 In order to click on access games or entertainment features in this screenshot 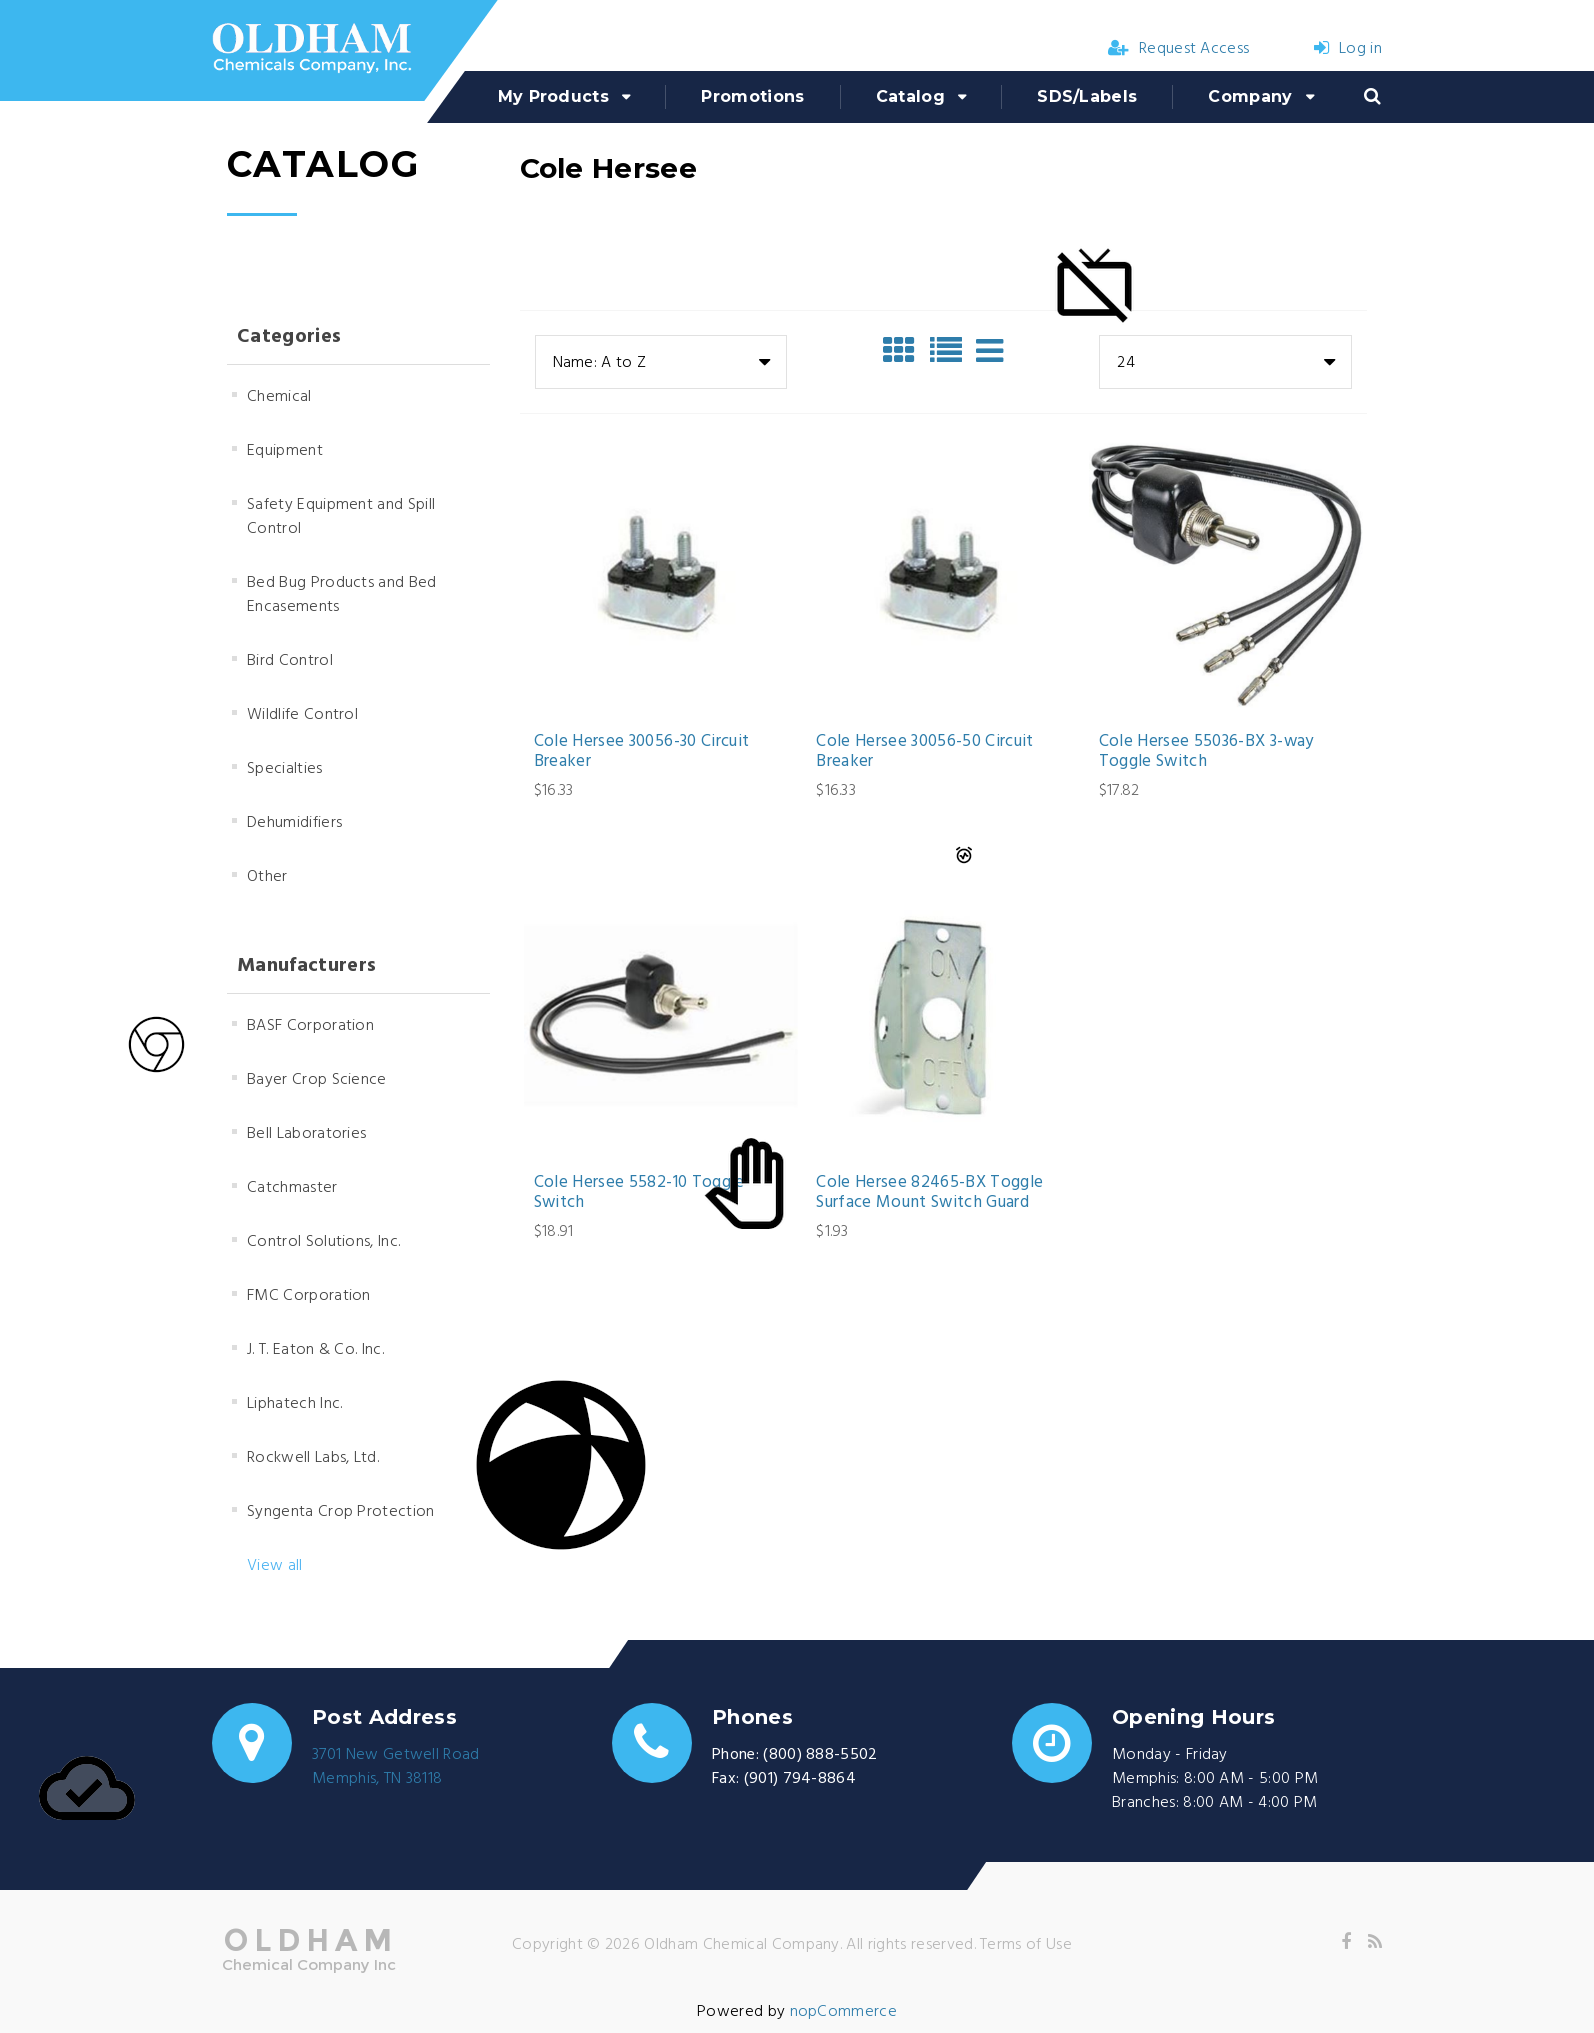, I will do `click(561, 1465)`.